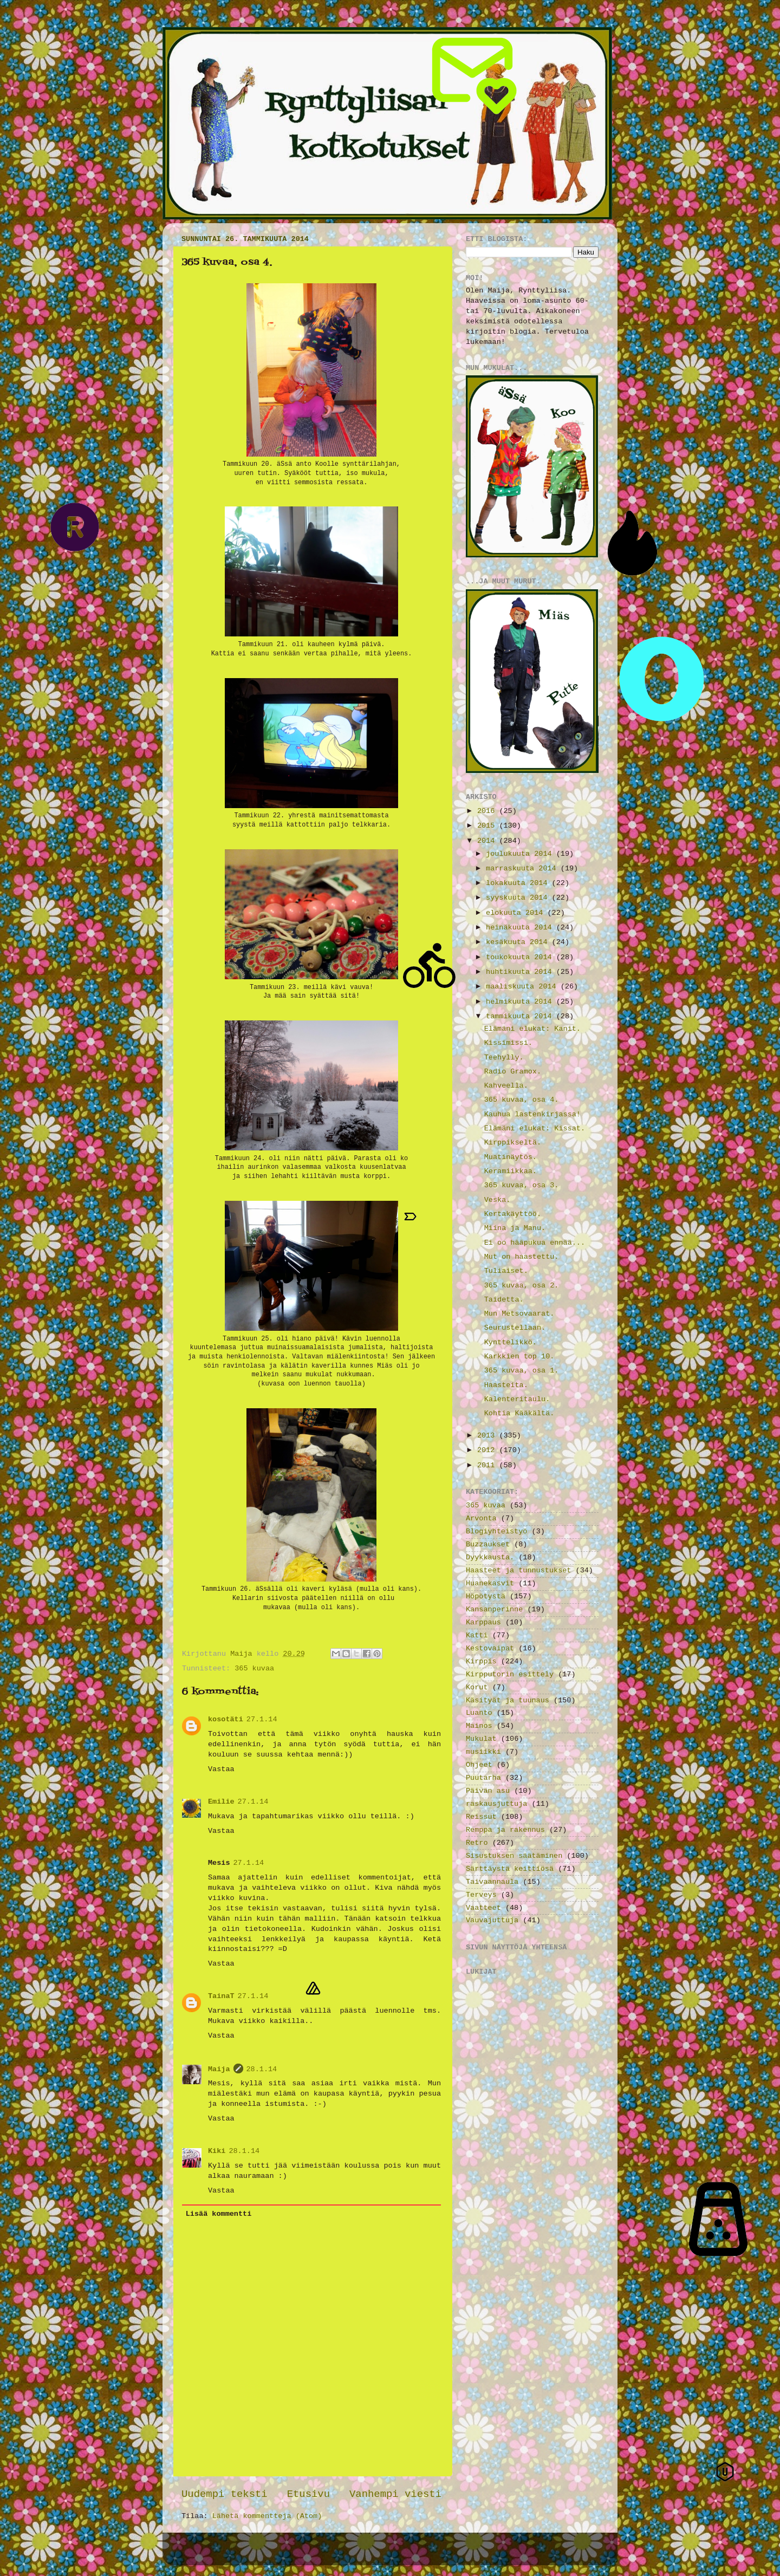  What do you see at coordinates (632, 544) in the screenshot?
I see `indicates trending or hot content` at bounding box center [632, 544].